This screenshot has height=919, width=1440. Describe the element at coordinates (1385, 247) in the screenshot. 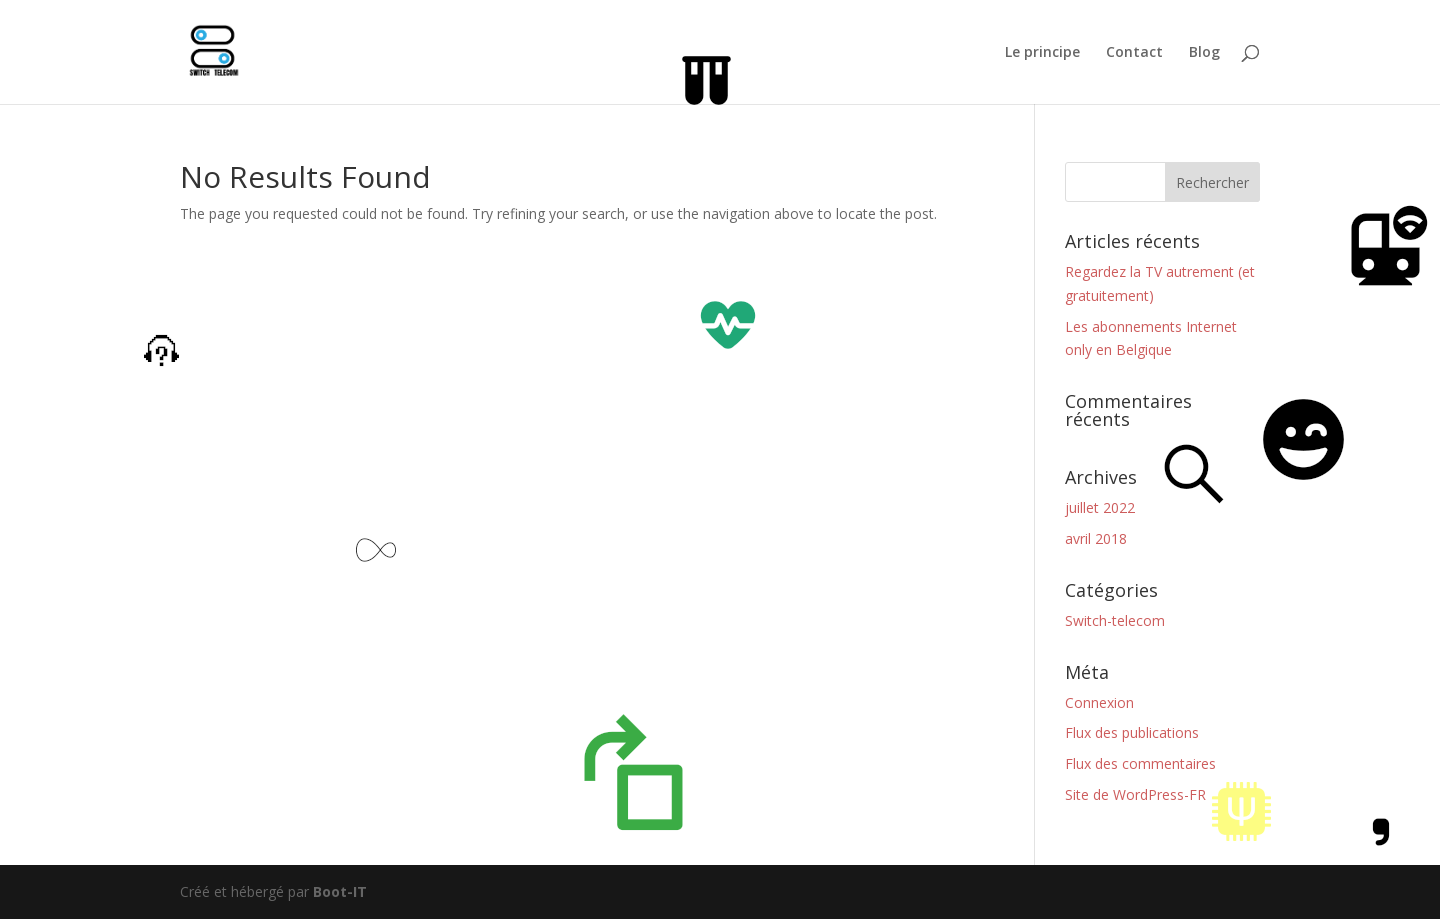

I see `indicates wifi availability on subway or transit` at that location.